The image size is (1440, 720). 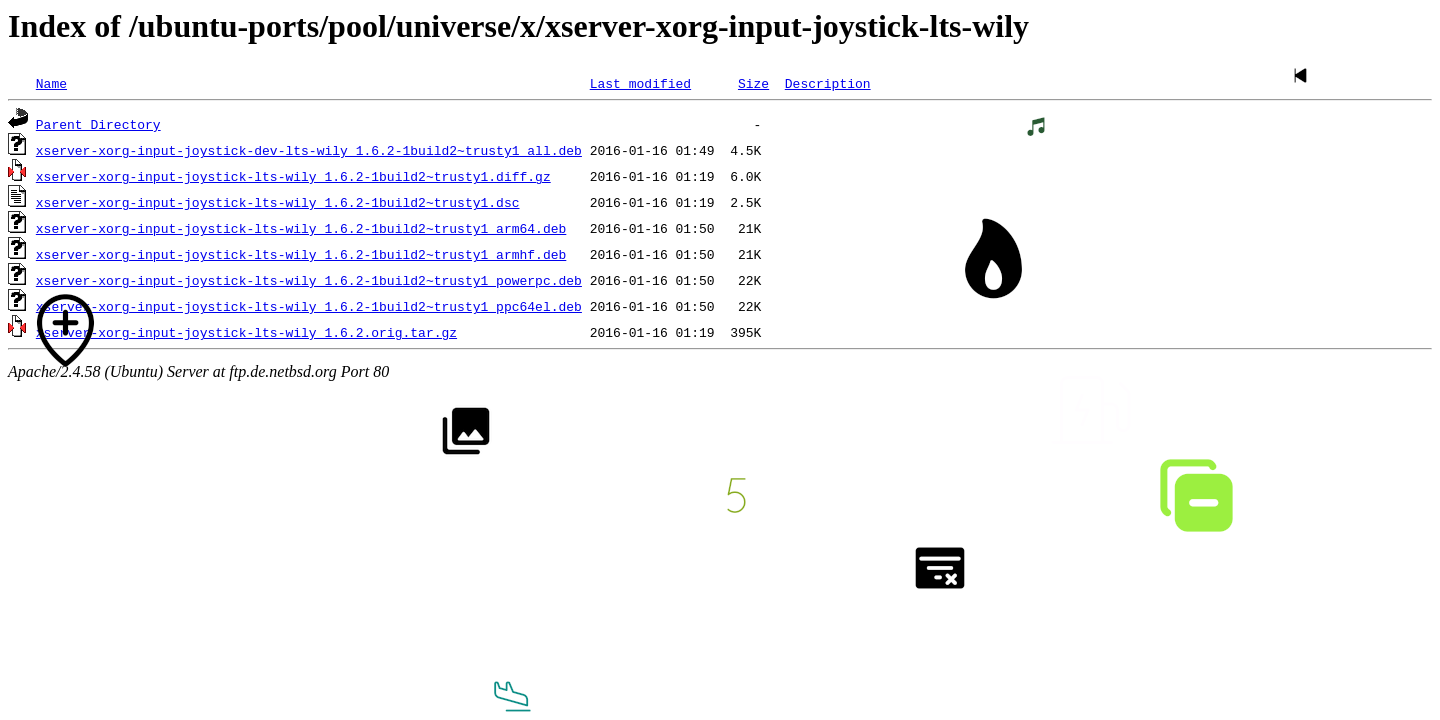 I want to click on skip to previous track, so click(x=1300, y=75).